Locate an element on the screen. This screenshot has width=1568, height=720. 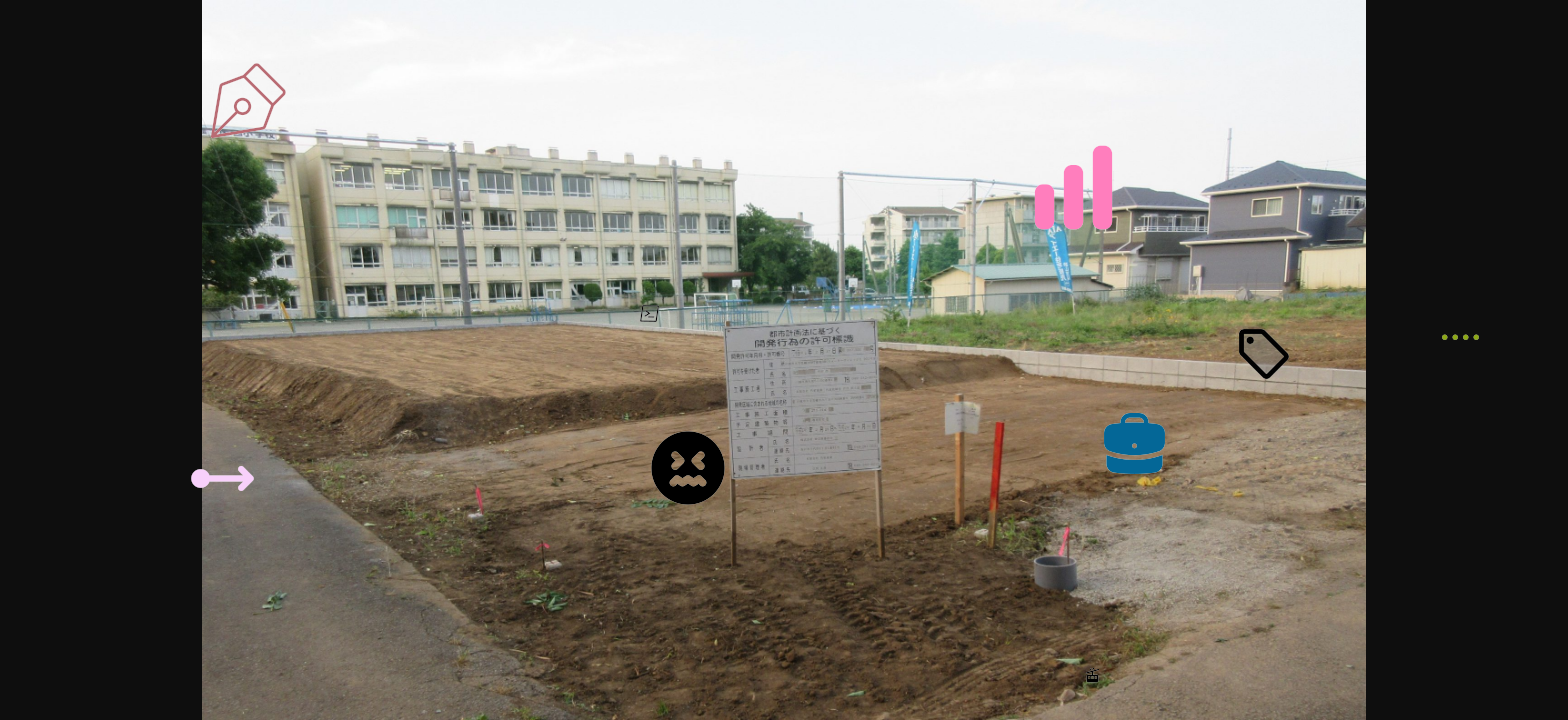
access drawing or illustration tools is located at coordinates (244, 105).